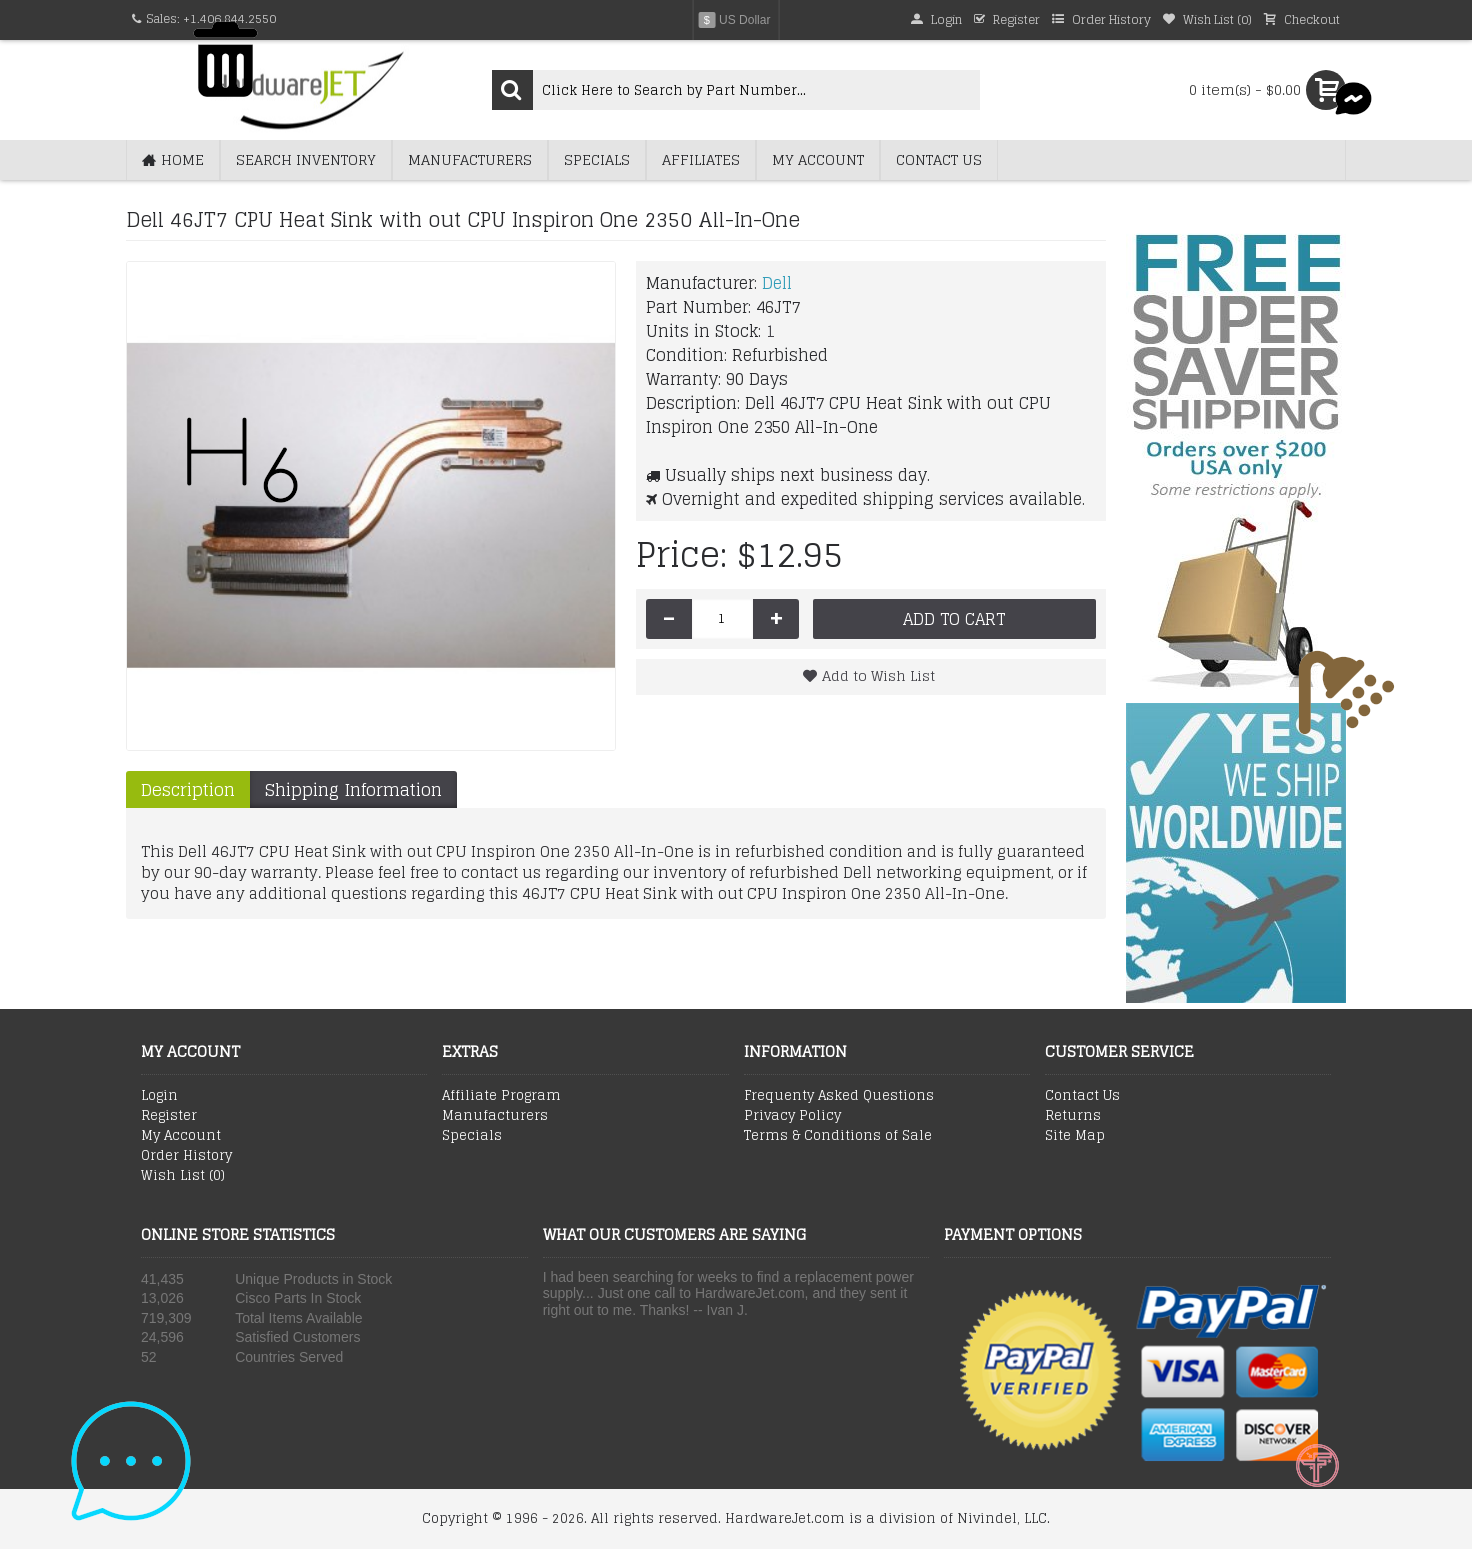  Describe the element at coordinates (236, 458) in the screenshot. I see `format text as heading level 6` at that location.